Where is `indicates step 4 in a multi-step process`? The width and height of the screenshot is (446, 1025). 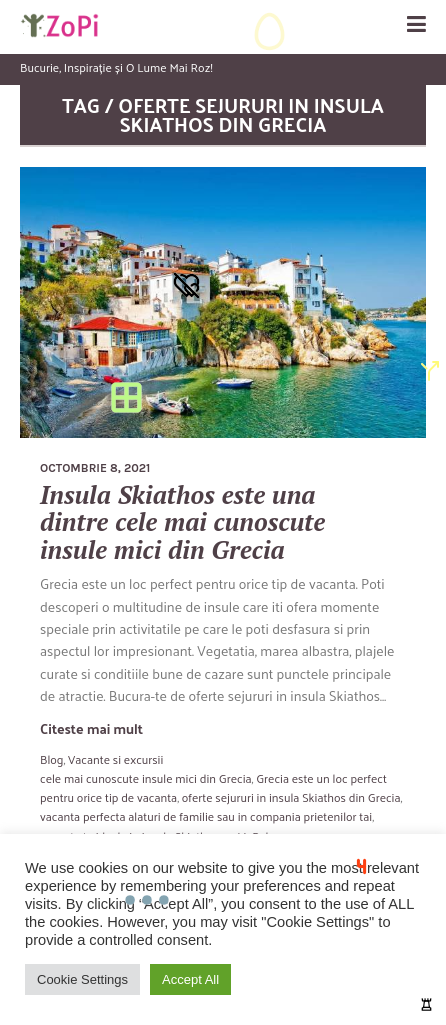
indicates step 4 in a multi-step process is located at coordinates (361, 866).